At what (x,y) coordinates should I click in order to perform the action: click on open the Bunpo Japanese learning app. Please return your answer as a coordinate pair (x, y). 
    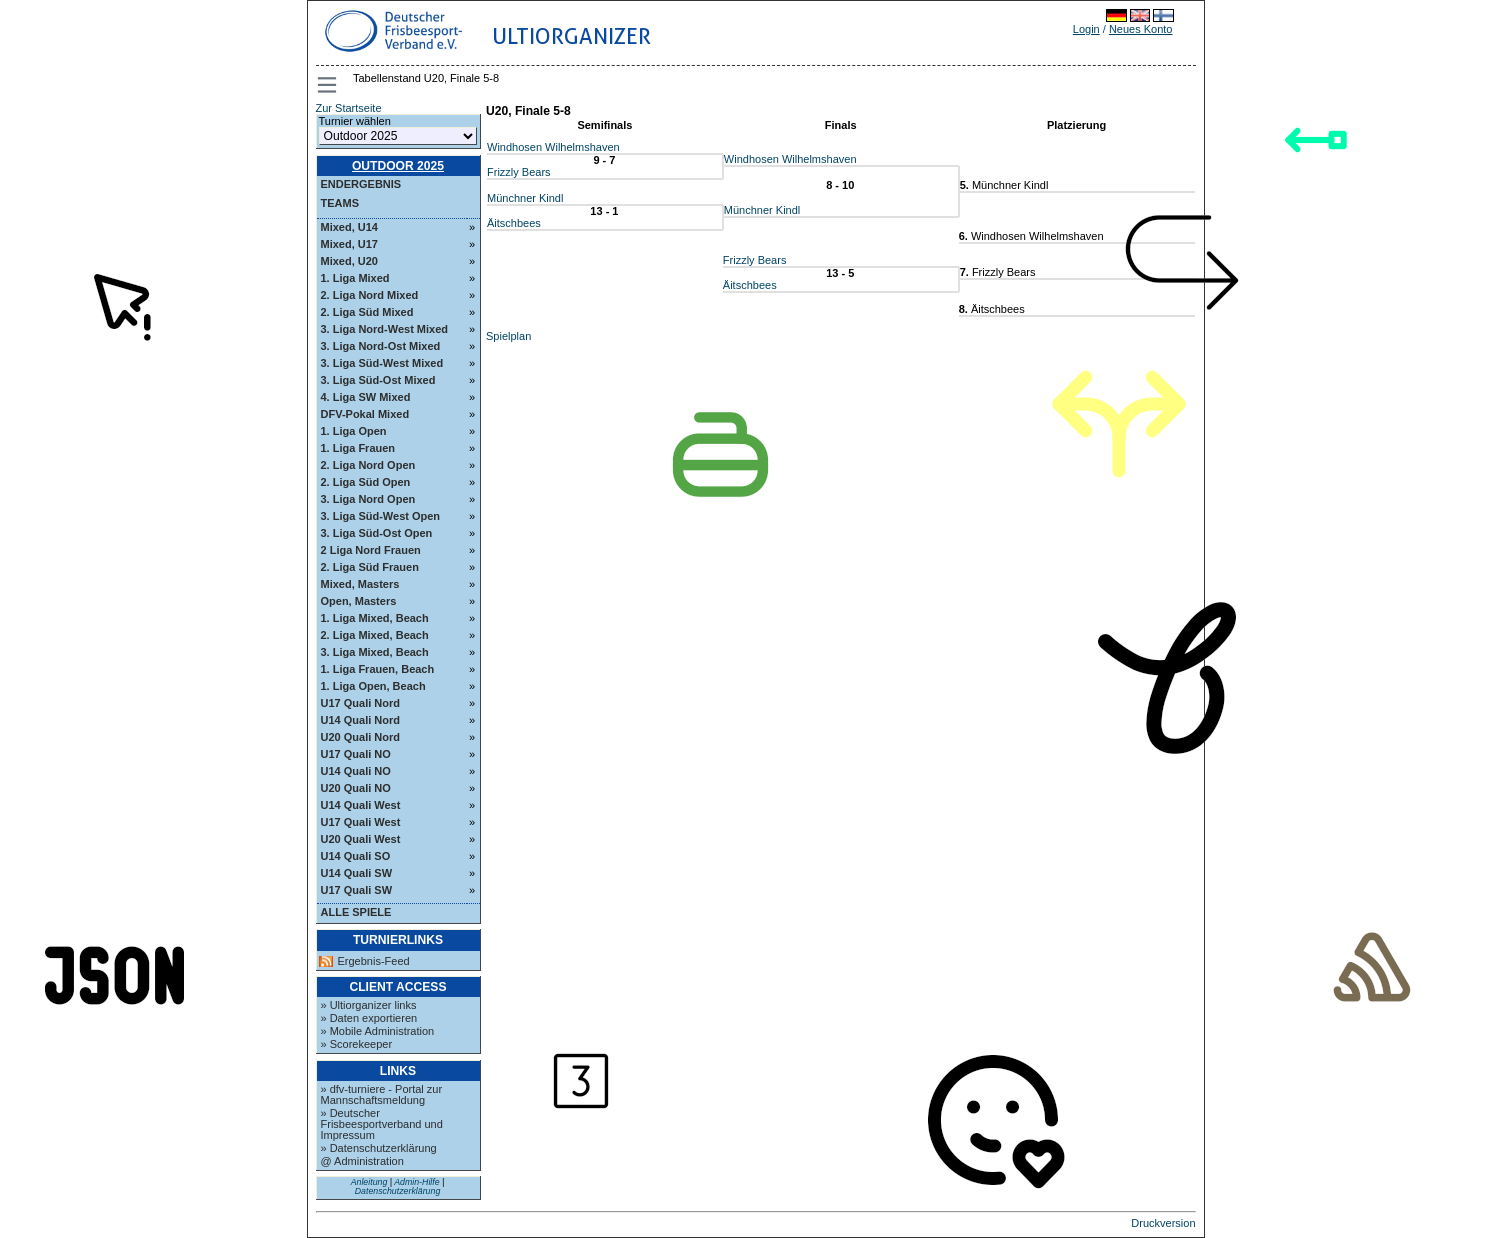
    Looking at the image, I should click on (1167, 678).